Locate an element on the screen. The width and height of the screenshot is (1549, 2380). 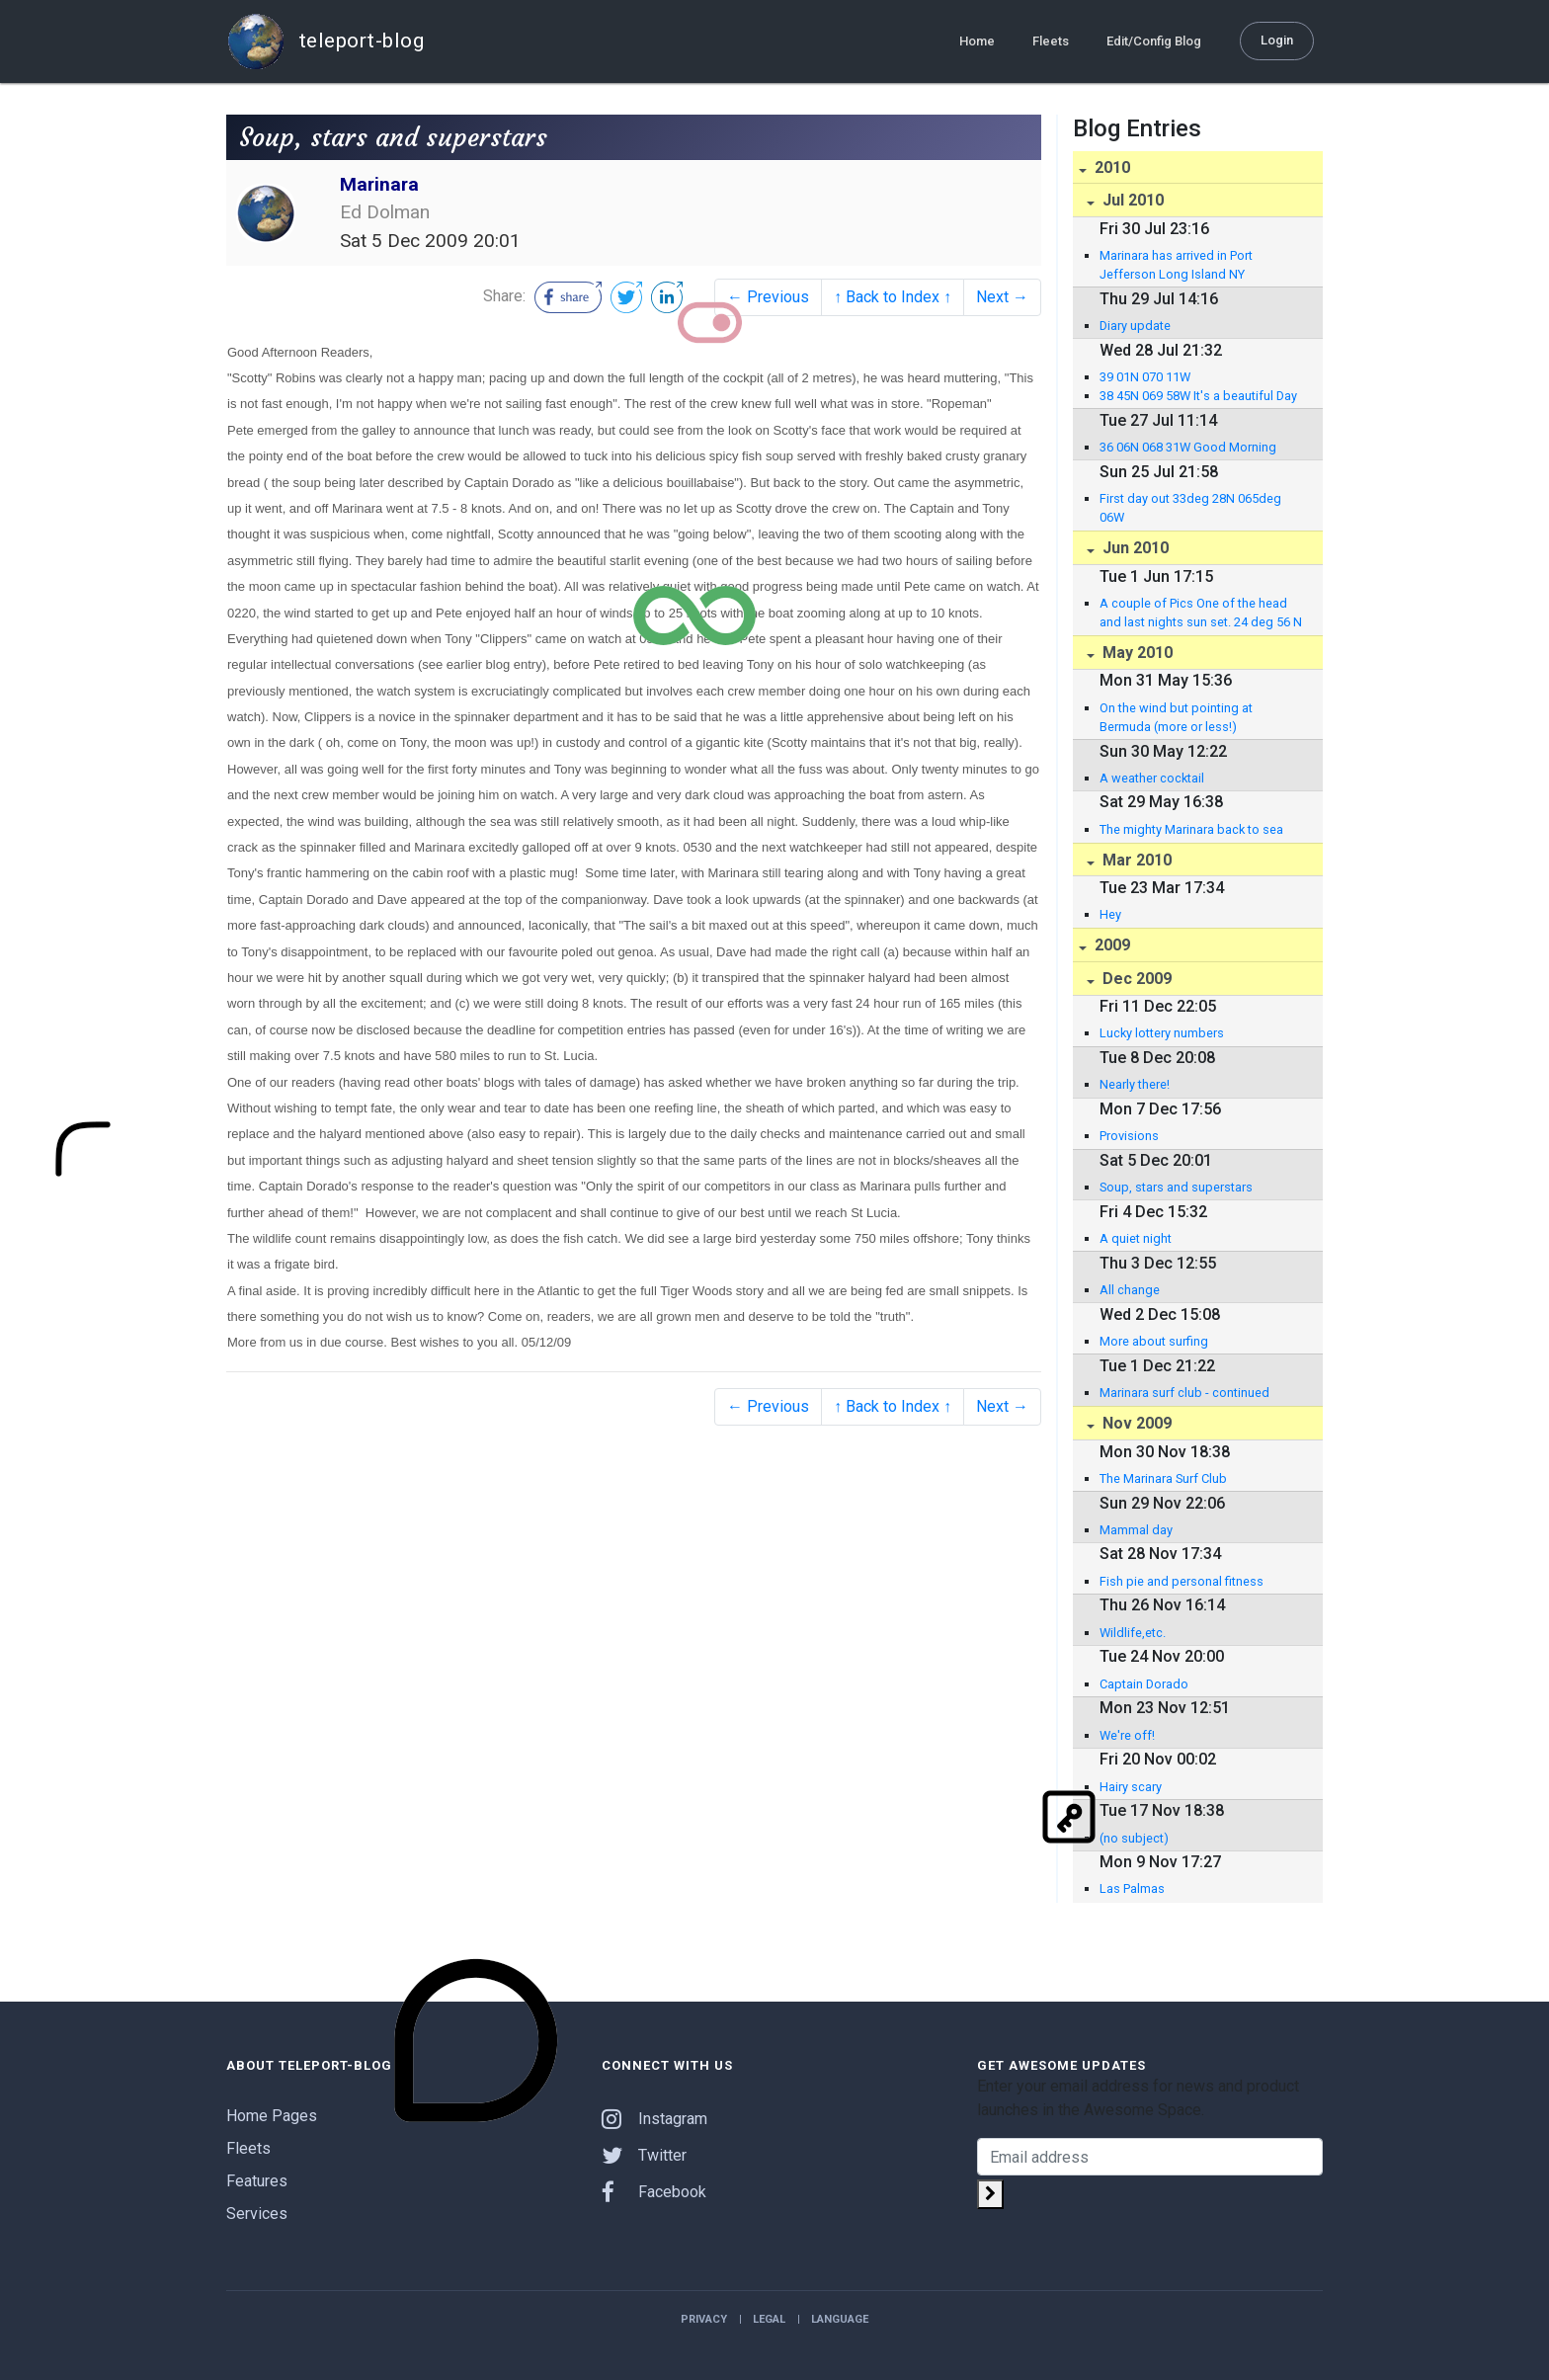
toggle switch in the on position is located at coordinates (709, 322).